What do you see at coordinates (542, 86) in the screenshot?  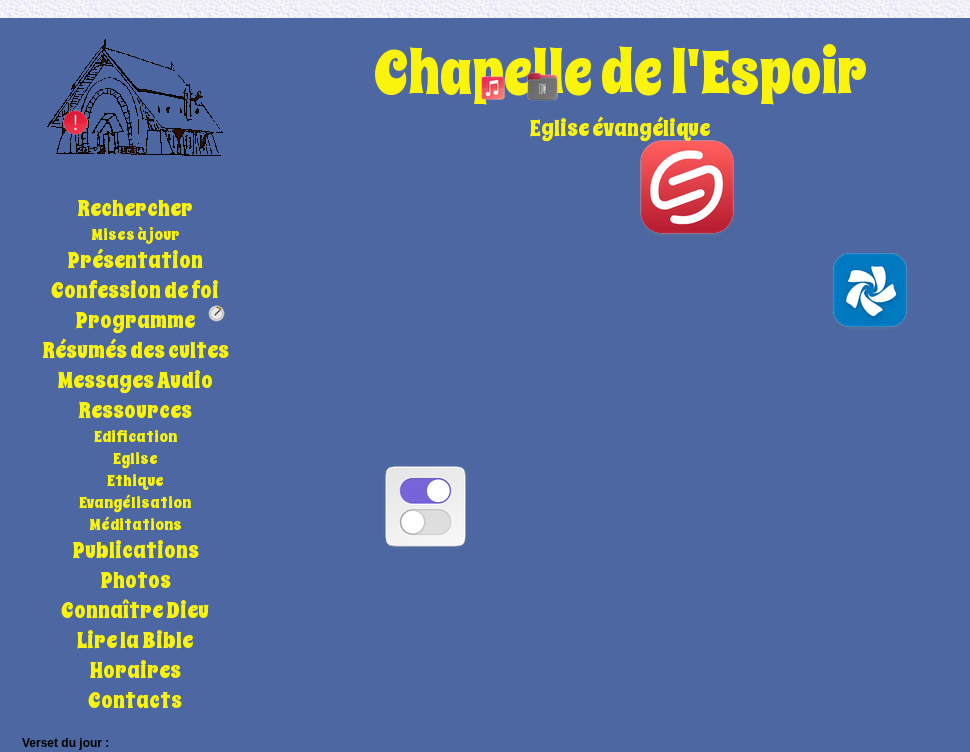 I see `open templates folder` at bounding box center [542, 86].